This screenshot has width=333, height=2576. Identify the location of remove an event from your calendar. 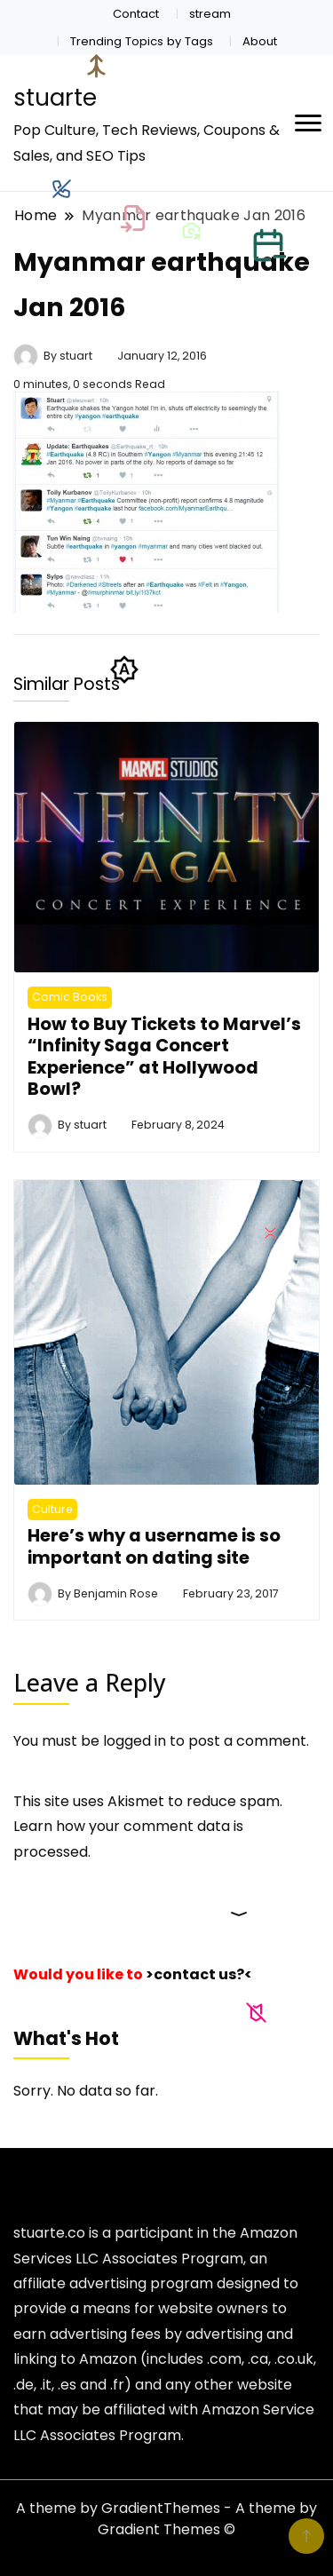
(268, 245).